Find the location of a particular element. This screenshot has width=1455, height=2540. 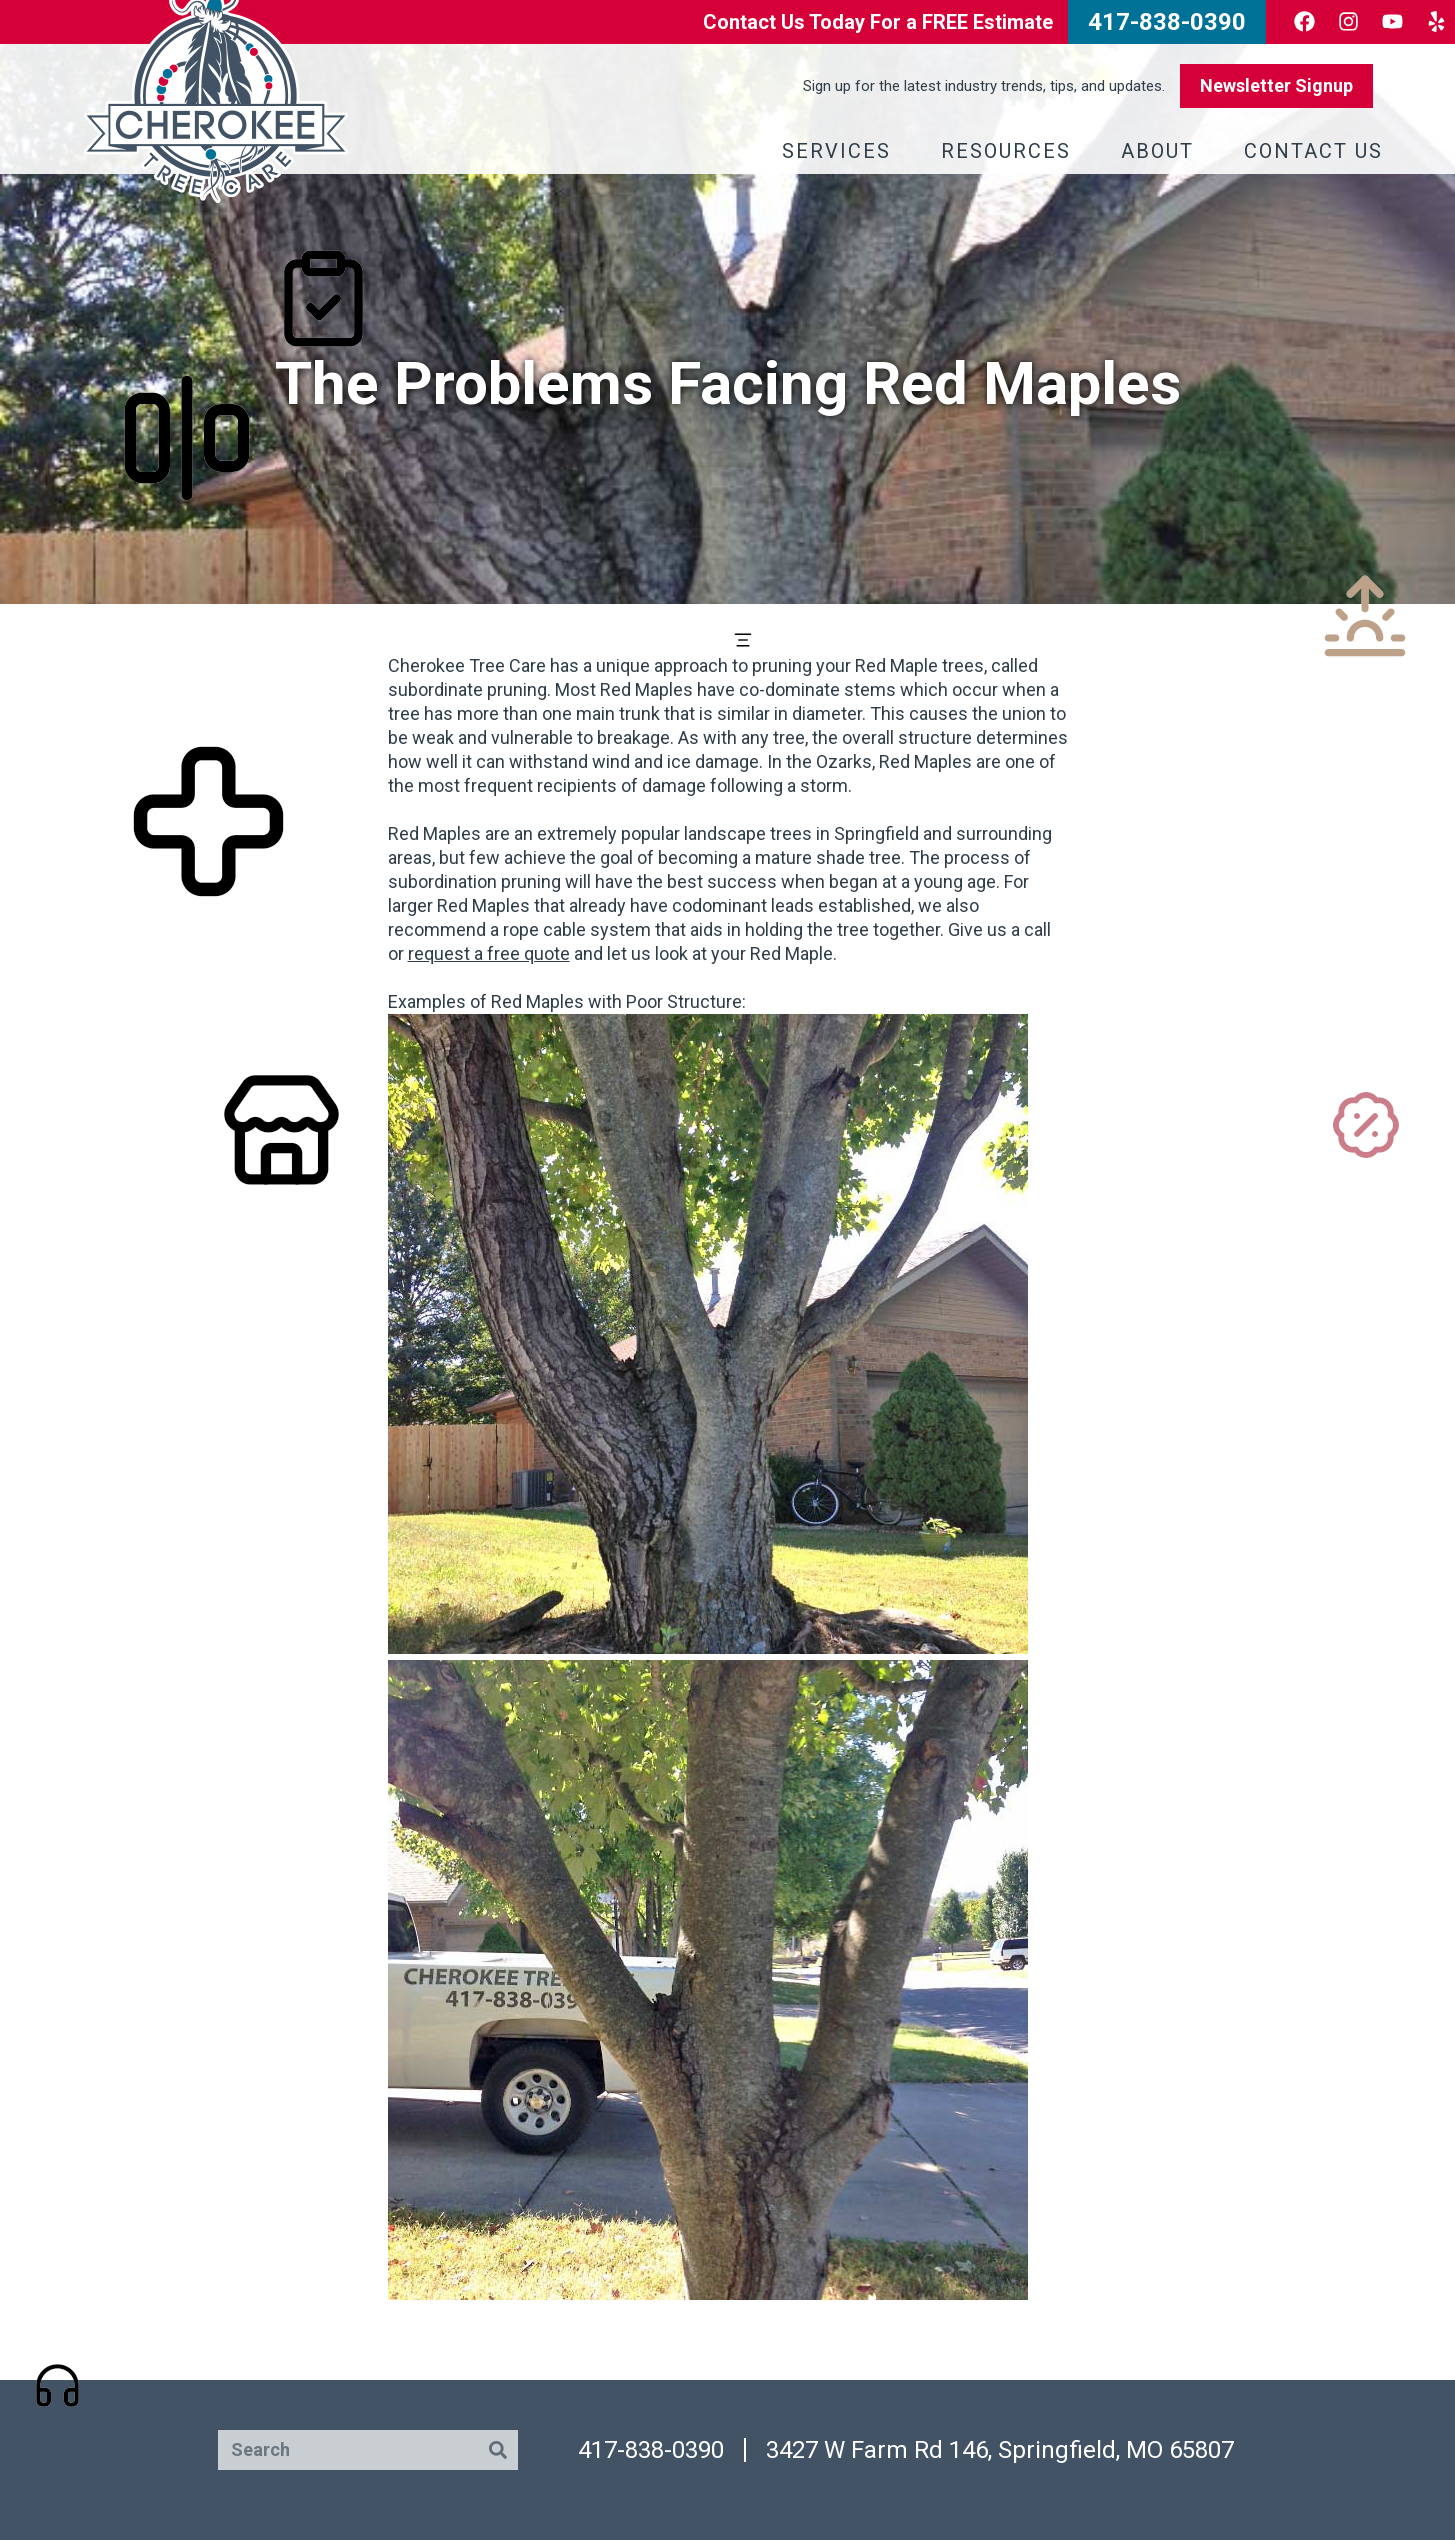

access health or medical features is located at coordinates (208, 821).